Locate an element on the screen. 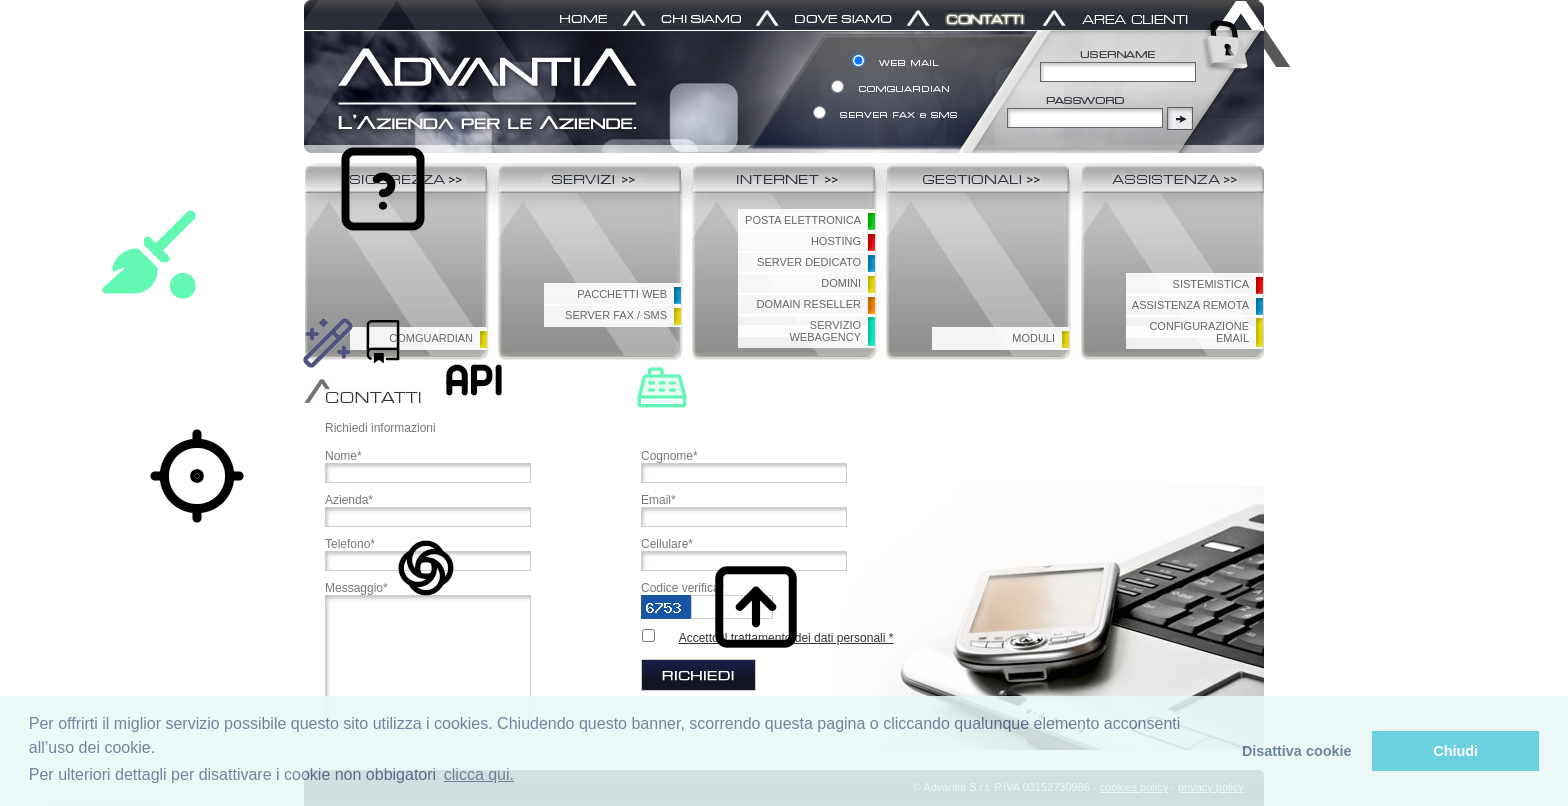 The height and width of the screenshot is (806, 1568). open loom video recording app is located at coordinates (426, 568).